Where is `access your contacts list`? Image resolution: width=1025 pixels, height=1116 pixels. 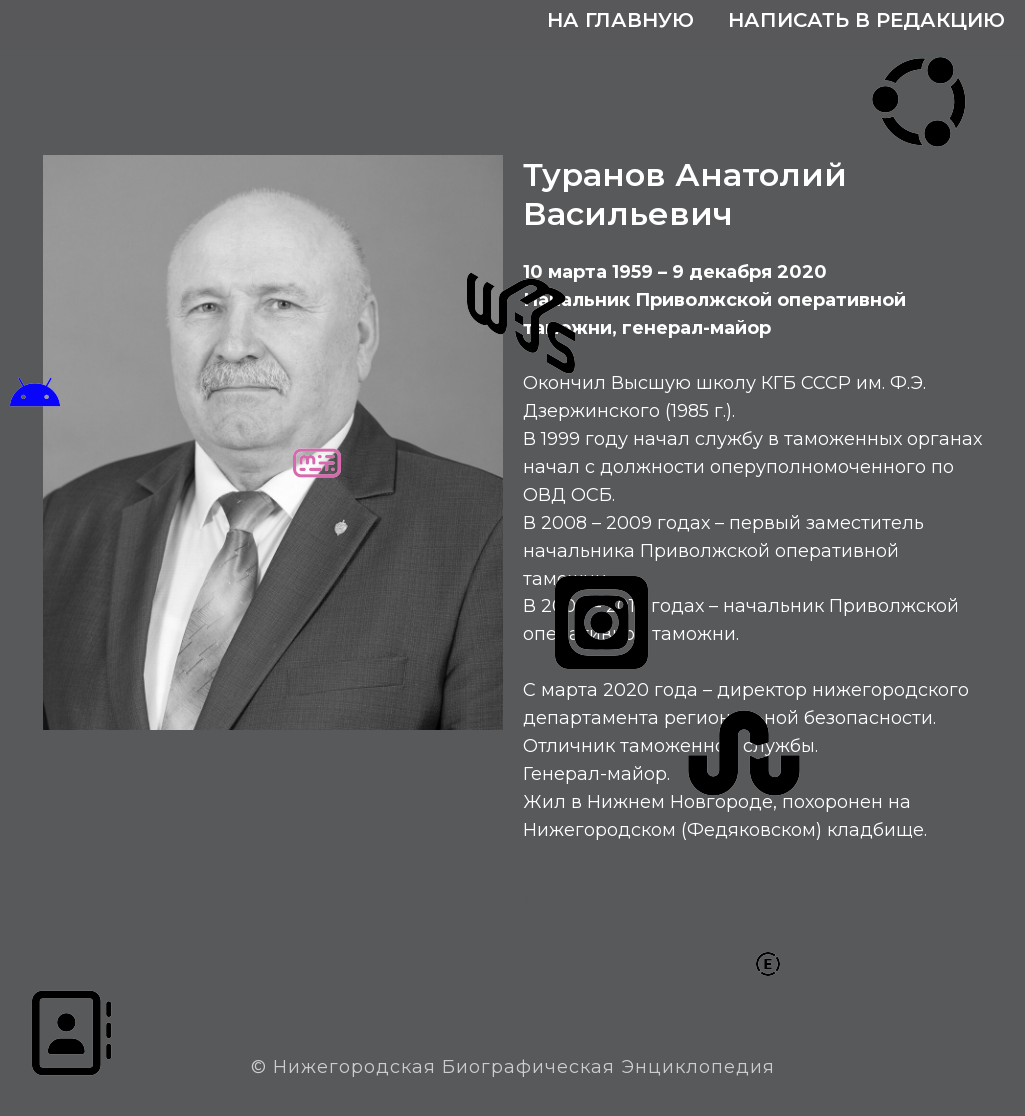
access your contacts list is located at coordinates (69, 1033).